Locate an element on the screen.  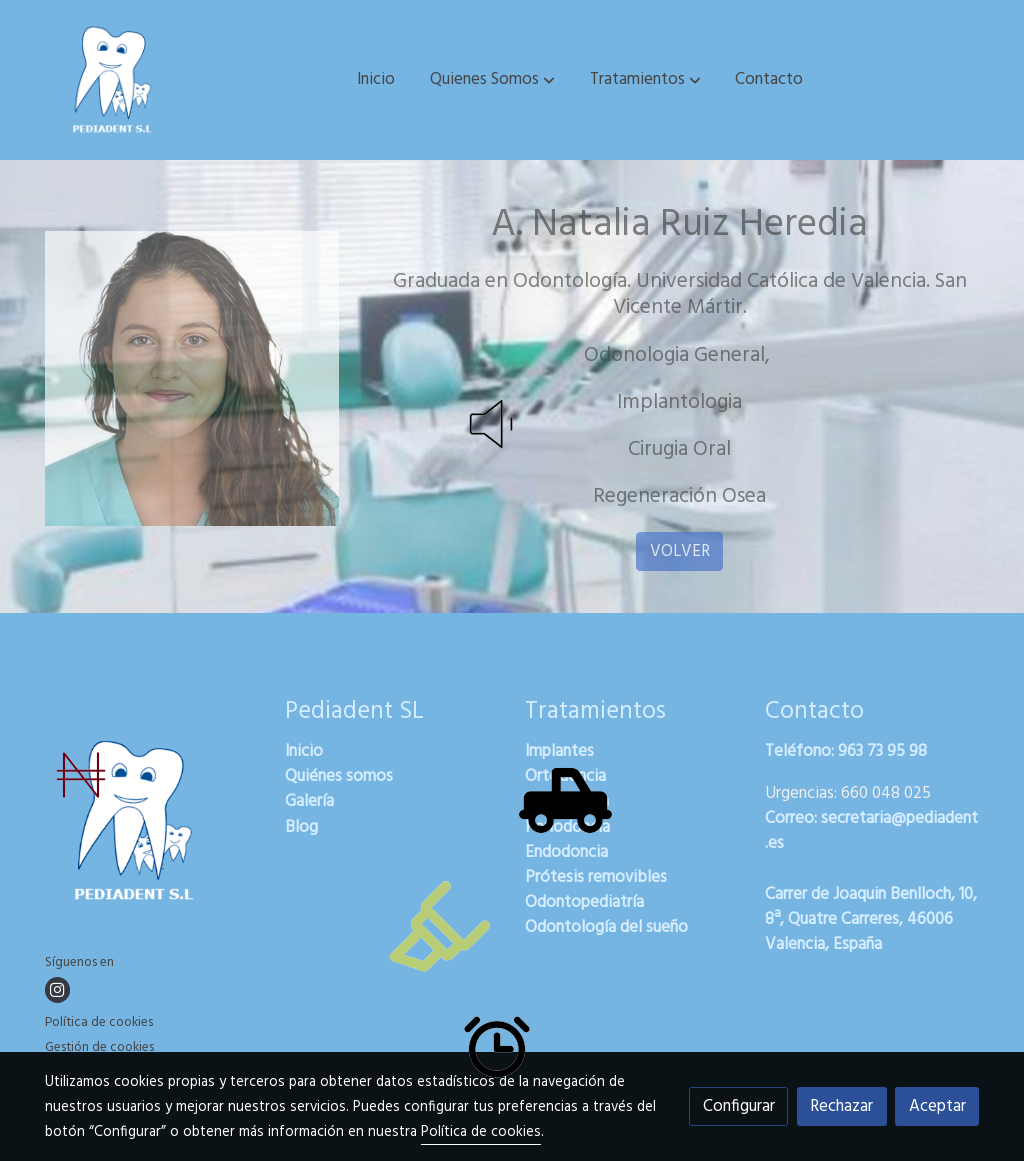
adjust volume to low level is located at coordinates (494, 424).